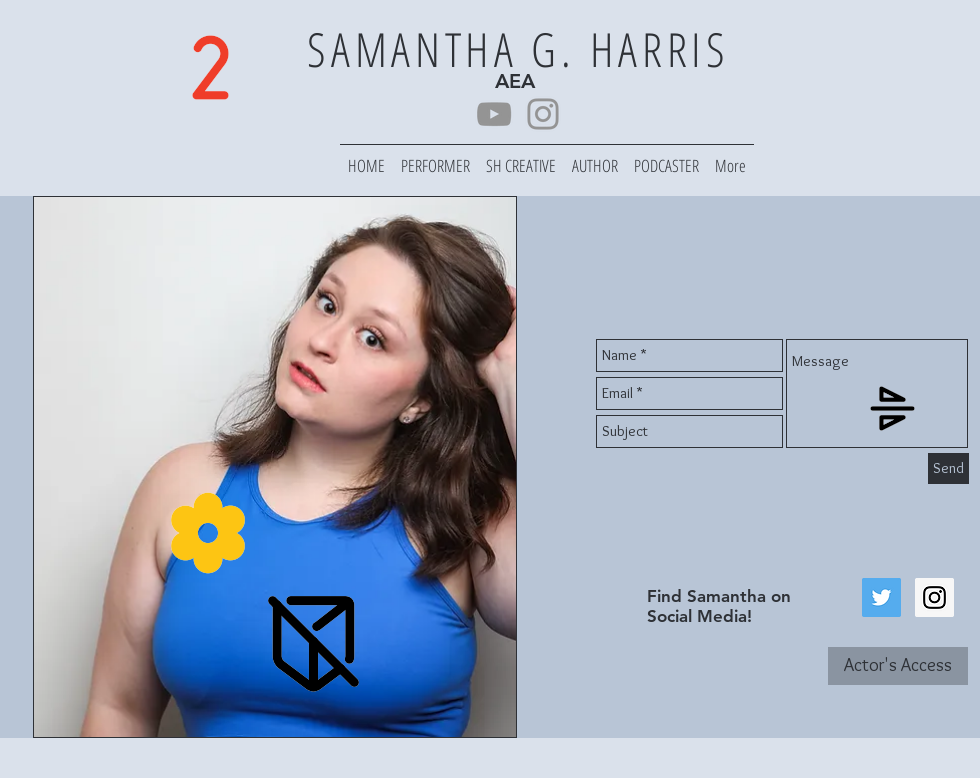 The width and height of the screenshot is (980, 778). I want to click on indicates step two in a multi-step process, so click(210, 67).